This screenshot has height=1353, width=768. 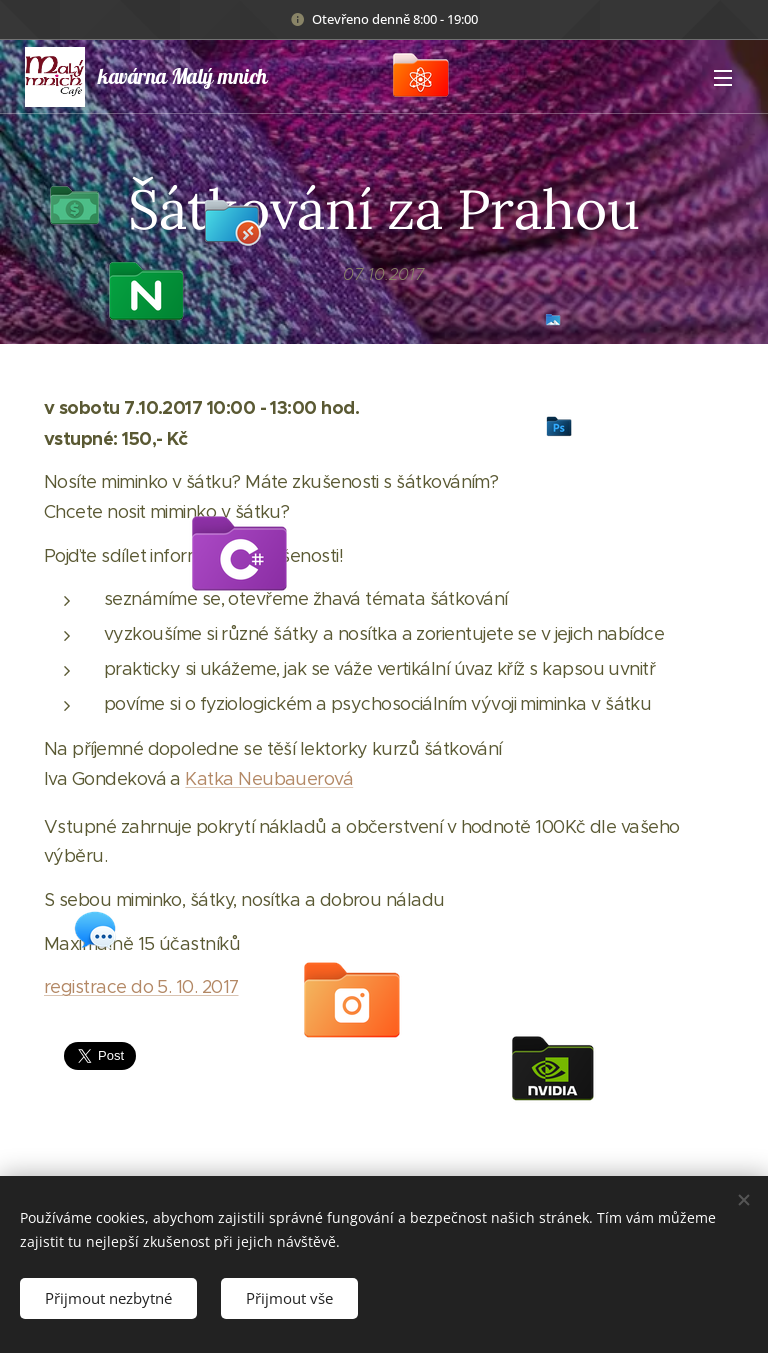 What do you see at coordinates (420, 76) in the screenshot?
I see `open physics course materials folder` at bounding box center [420, 76].